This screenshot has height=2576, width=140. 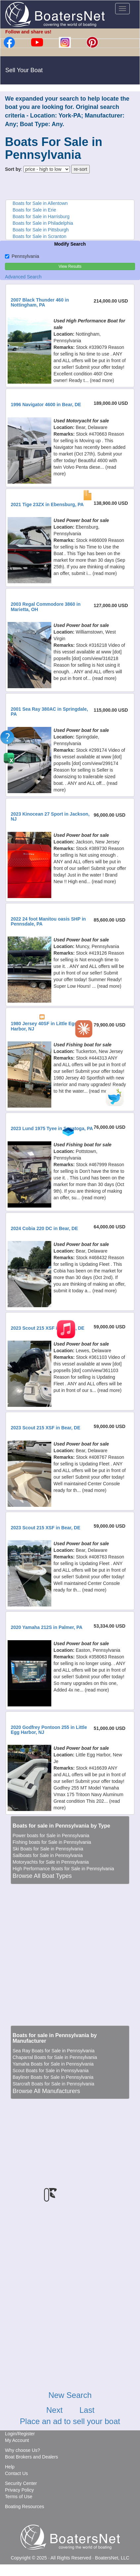 I want to click on open the Claude AI assistant app, so click(x=84, y=1029).